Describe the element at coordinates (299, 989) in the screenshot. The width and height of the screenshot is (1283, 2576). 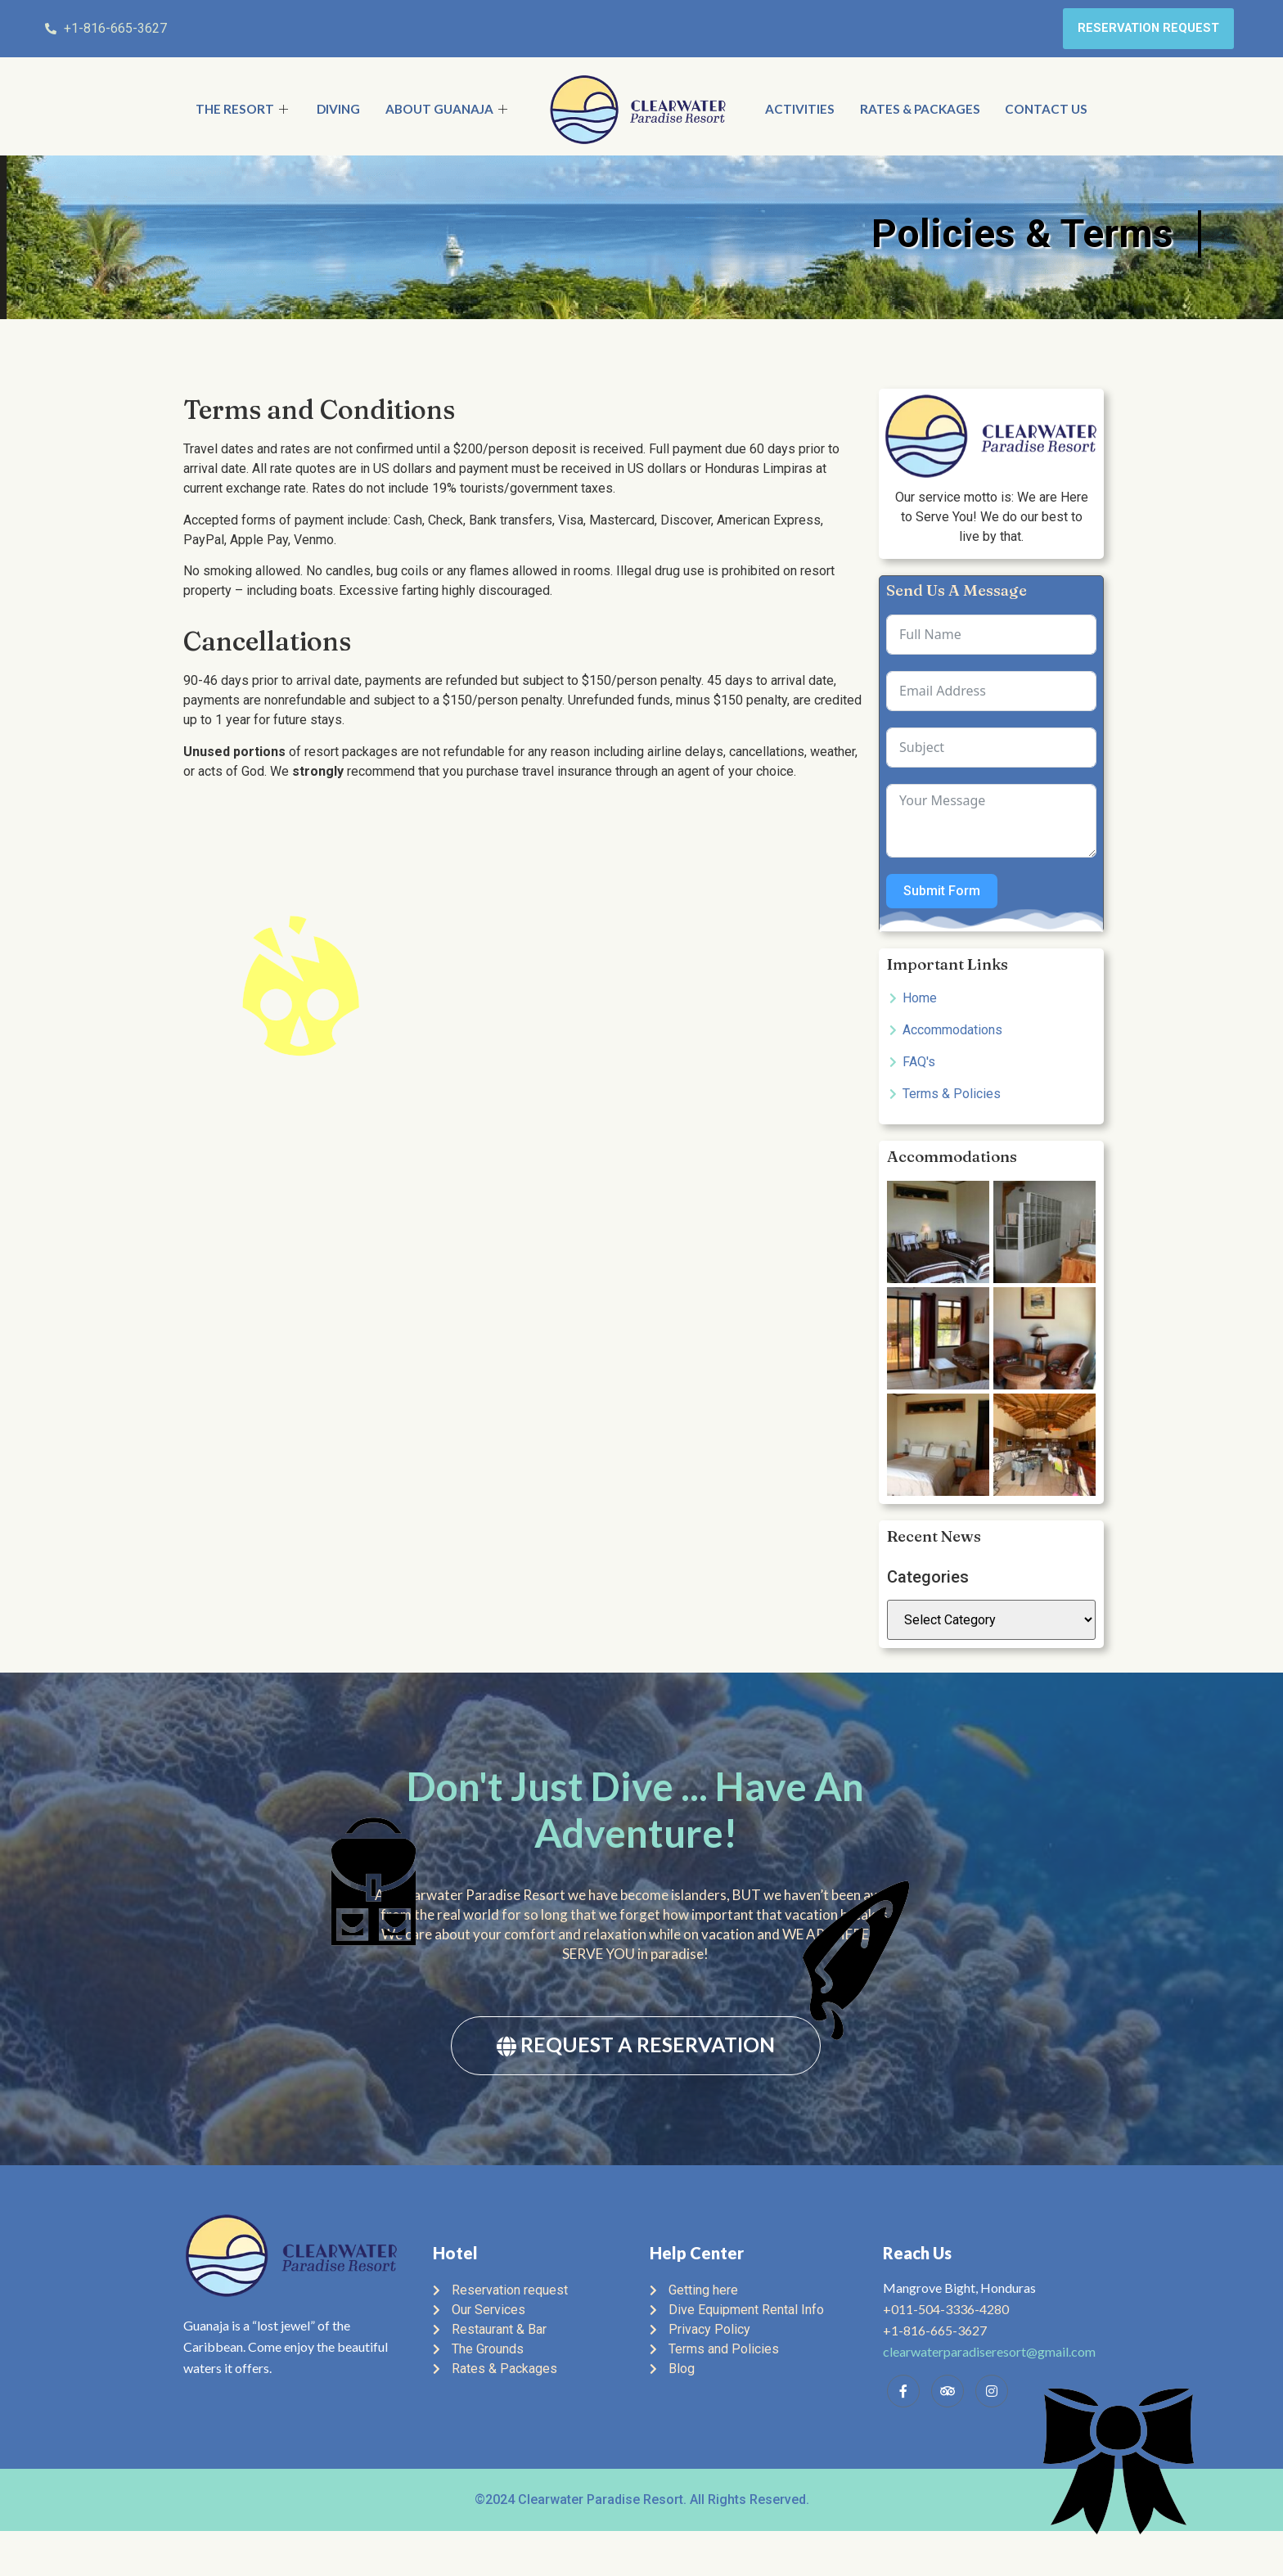
I see `indicates player death or game over state` at that location.